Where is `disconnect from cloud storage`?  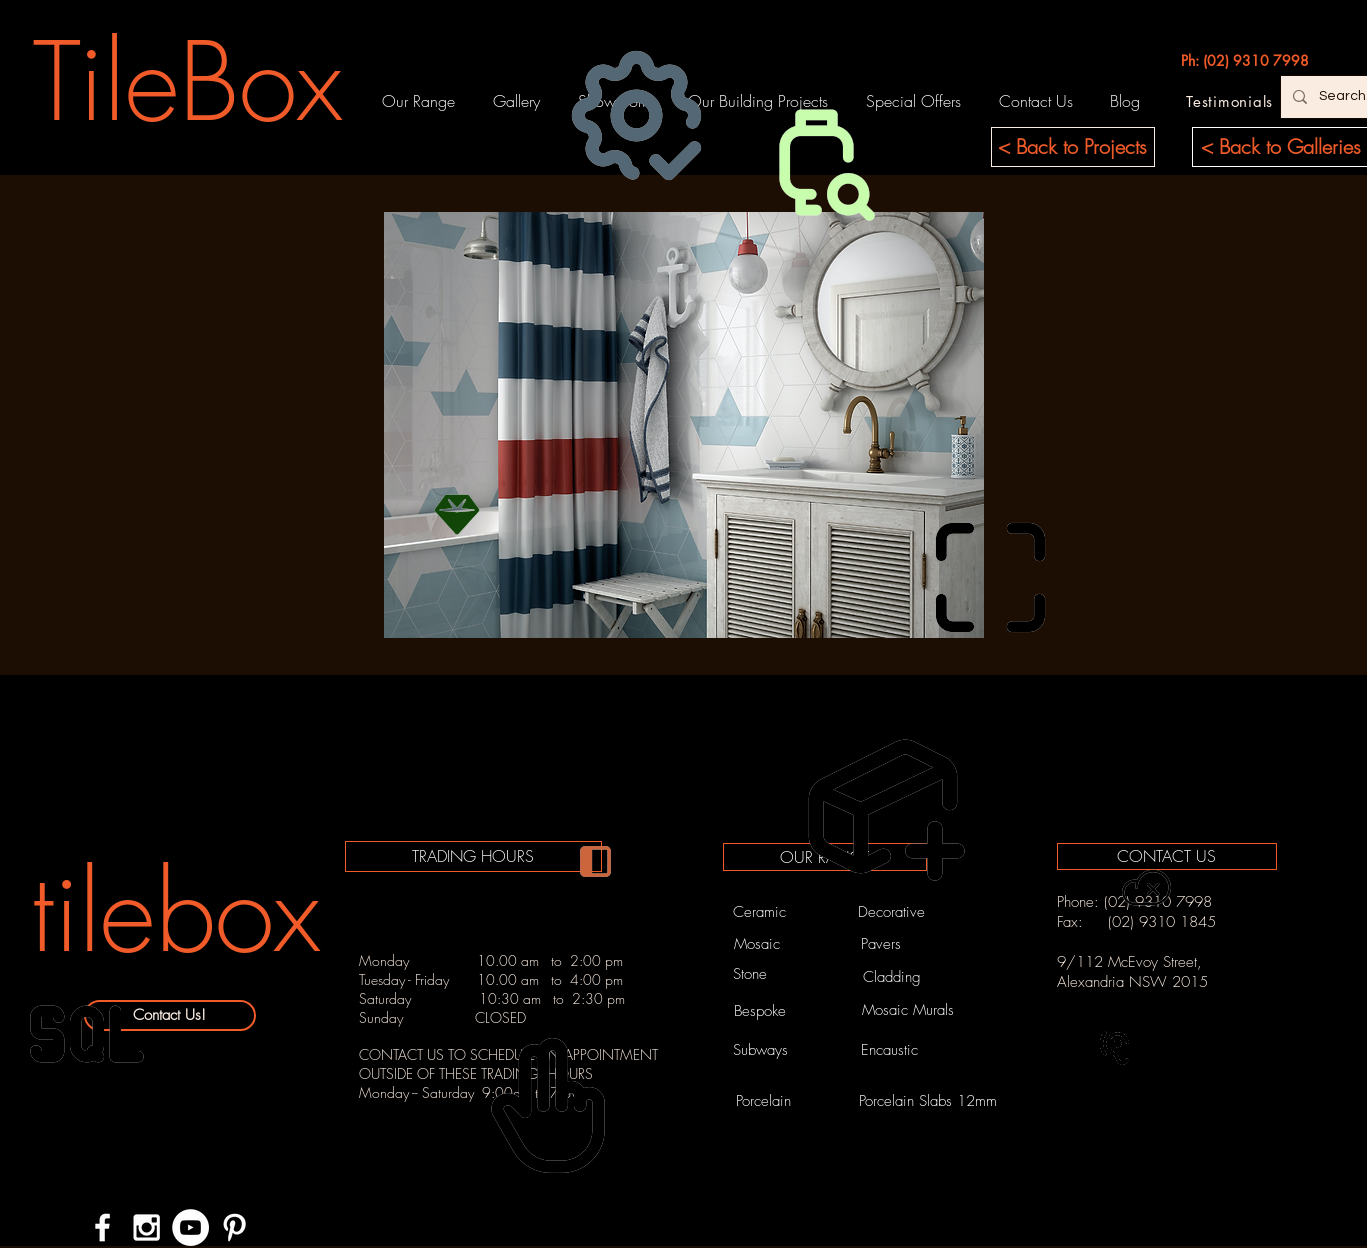
disconnect from cloud storage is located at coordinates (1146, 887).